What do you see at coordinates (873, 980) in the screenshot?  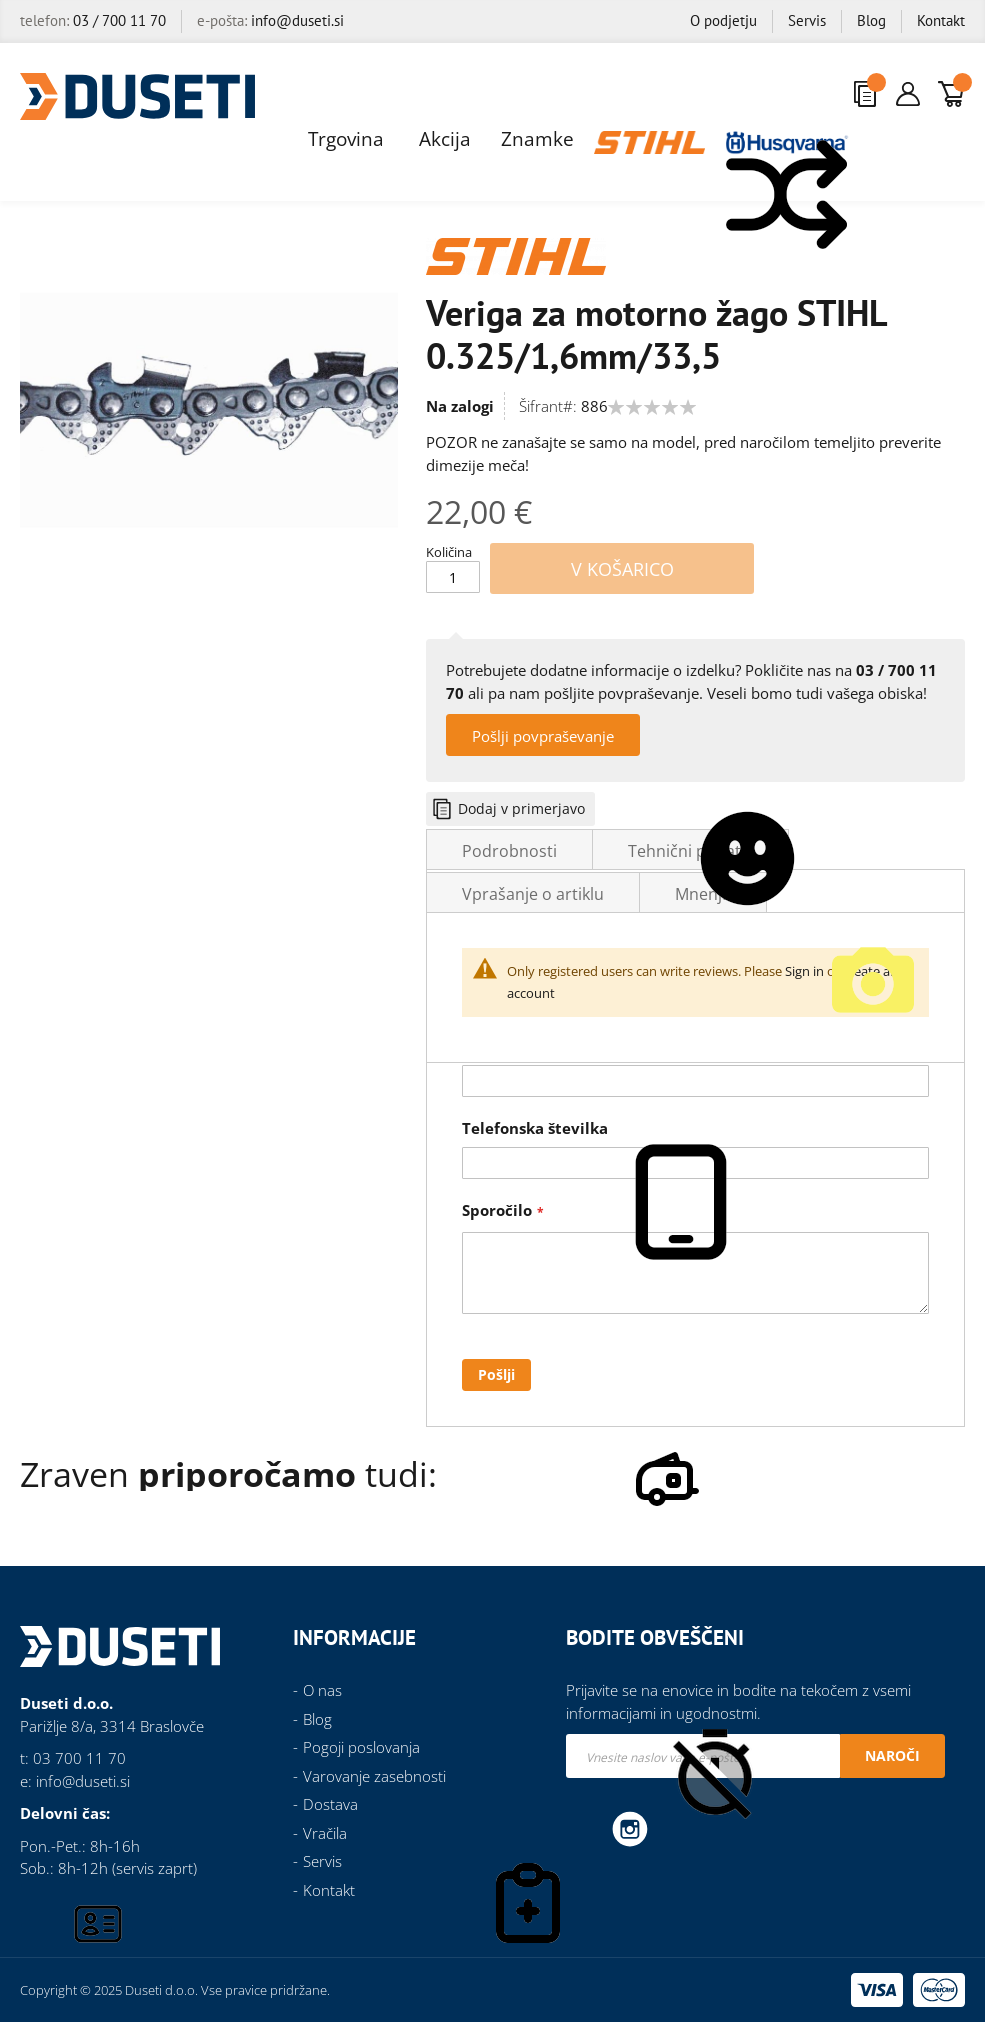 I see `take a photo` at bounding box center [873, 980].